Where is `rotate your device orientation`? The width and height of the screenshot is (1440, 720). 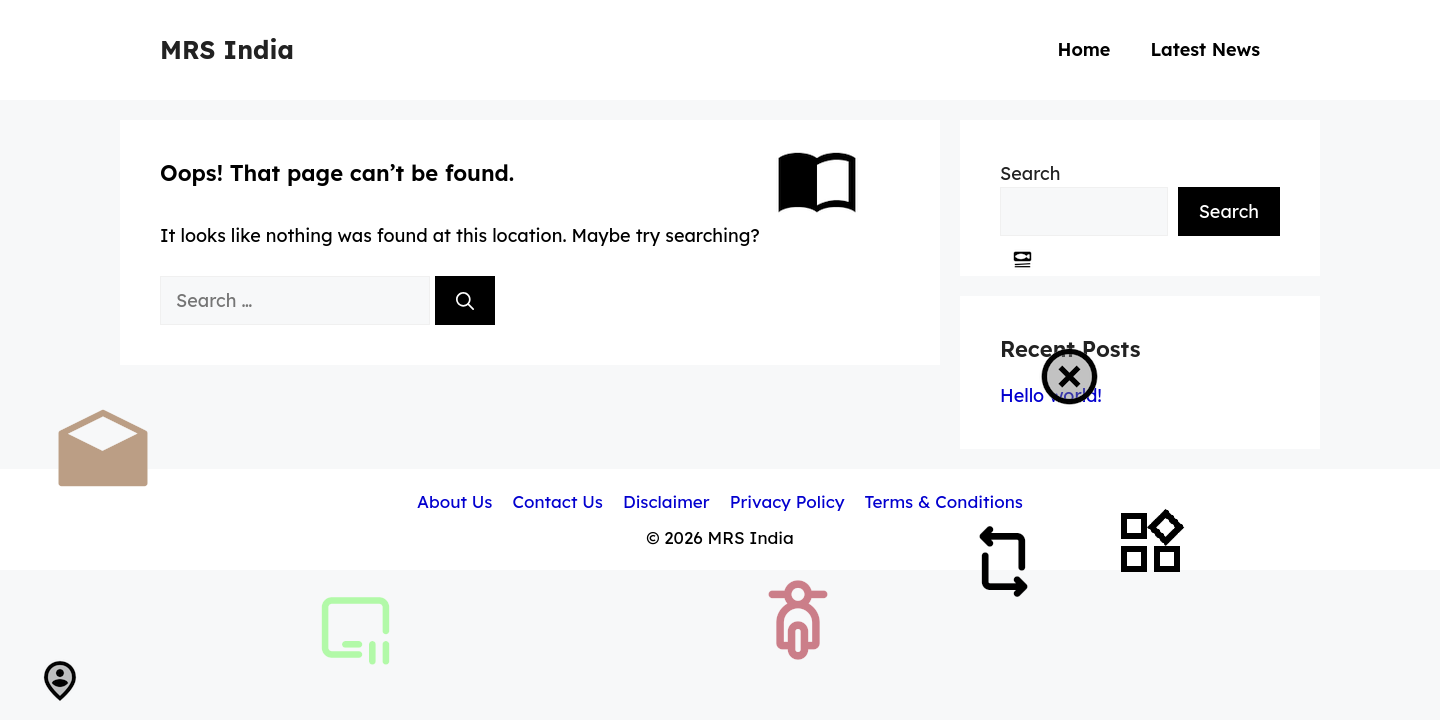 rotate your device orientation is located at coordinates (1003, 561).